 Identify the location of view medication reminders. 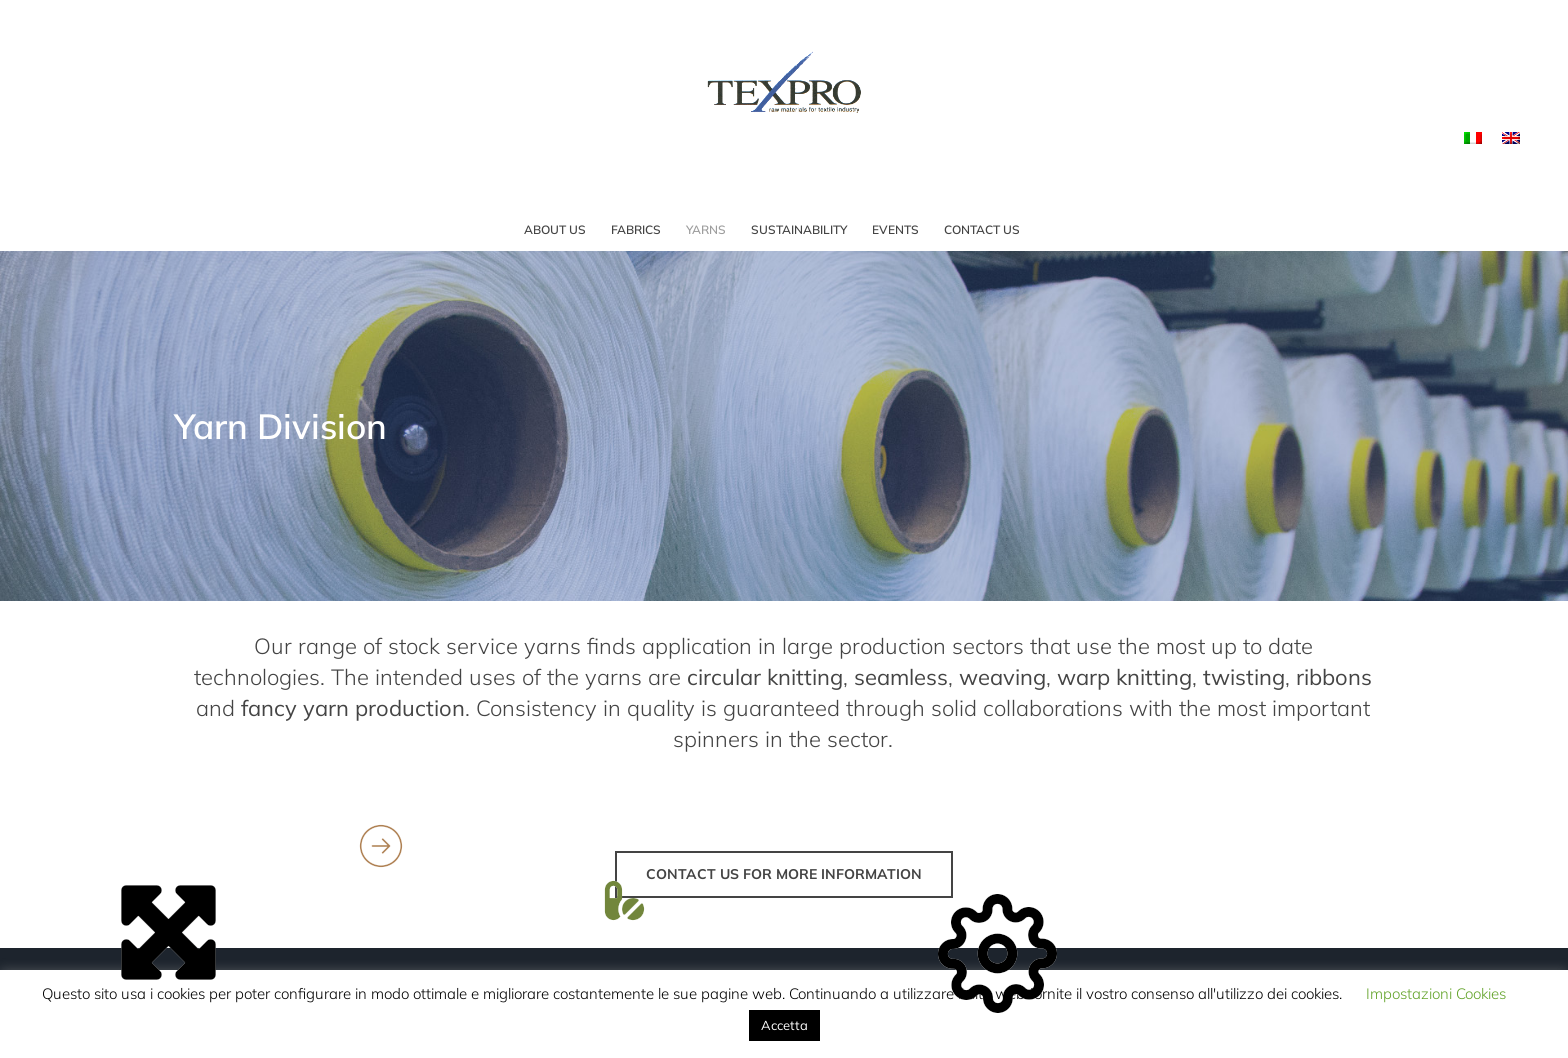
(624, 900).